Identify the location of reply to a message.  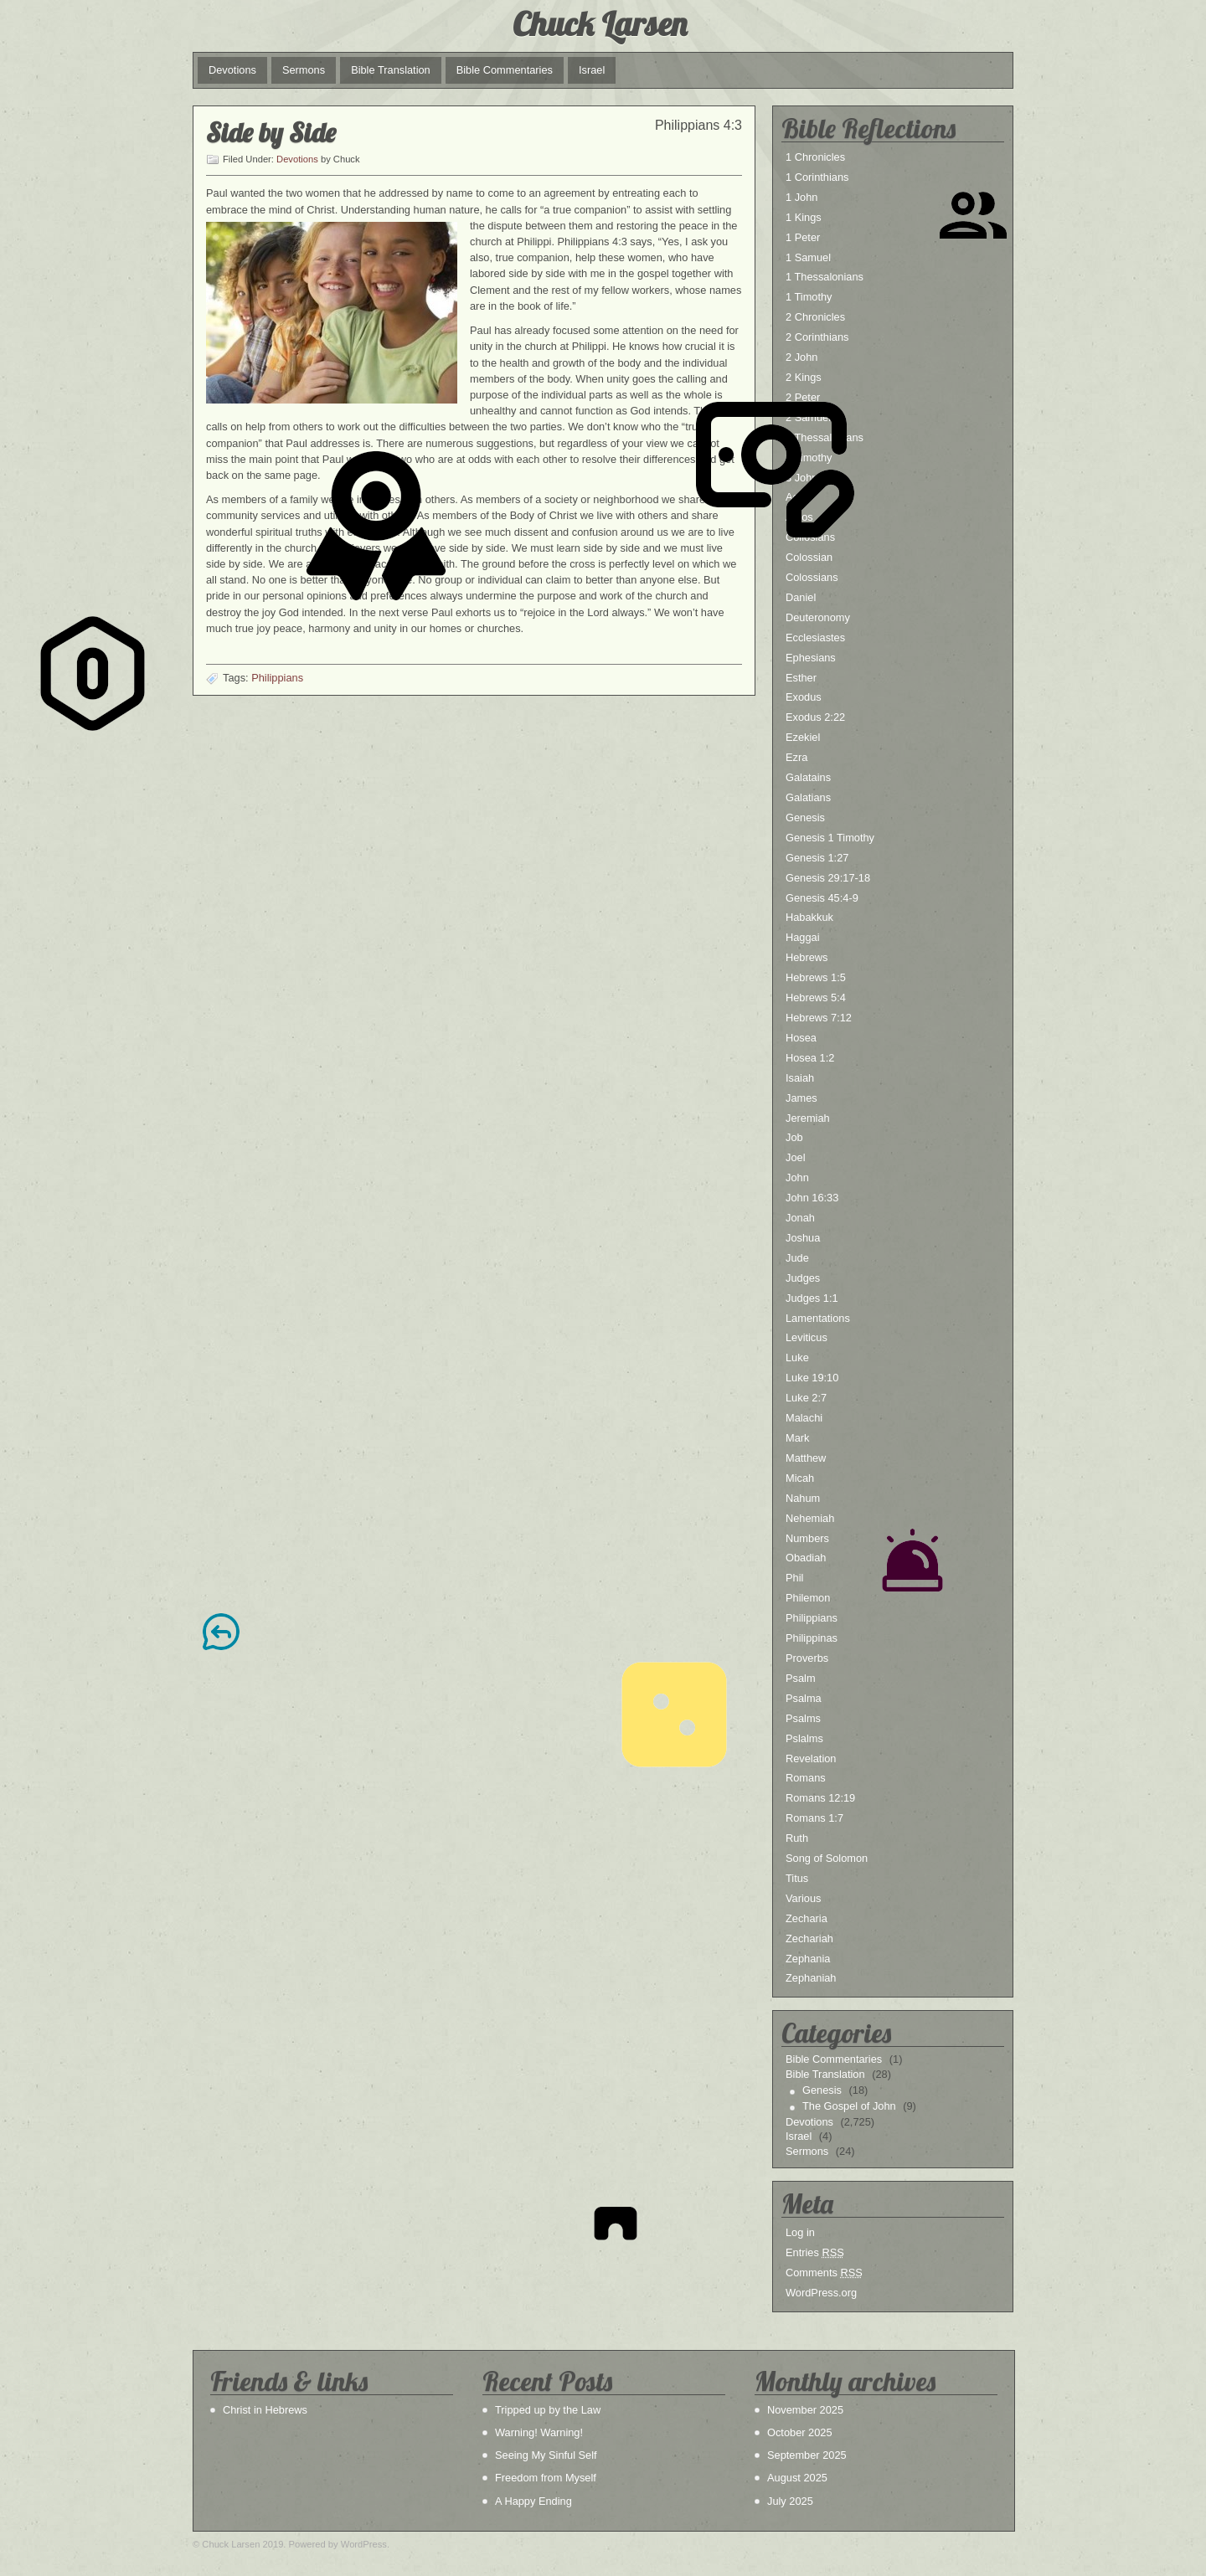
(221, 1632).